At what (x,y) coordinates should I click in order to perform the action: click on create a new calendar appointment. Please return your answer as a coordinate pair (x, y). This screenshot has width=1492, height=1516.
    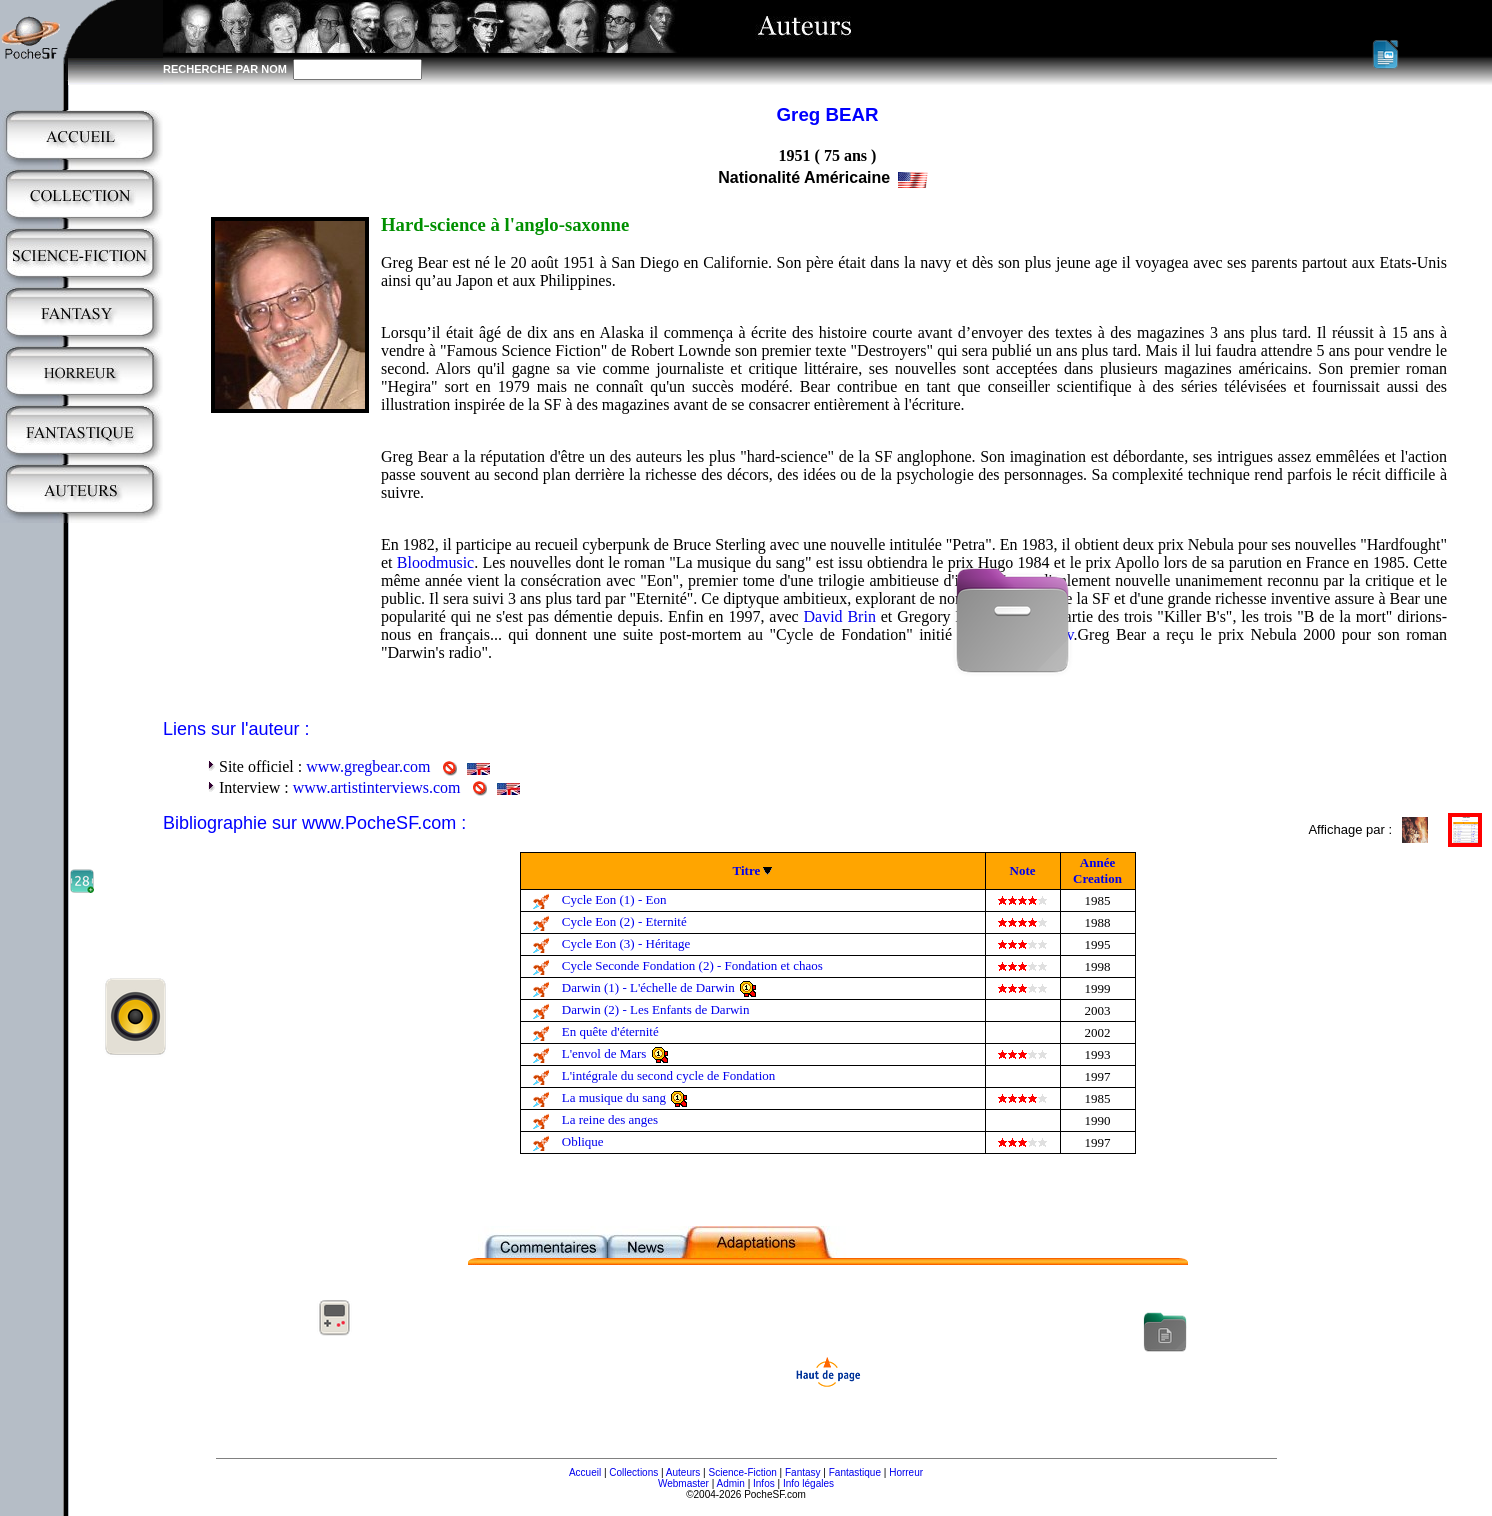
    Looking at the image, I should click on (82, 881).